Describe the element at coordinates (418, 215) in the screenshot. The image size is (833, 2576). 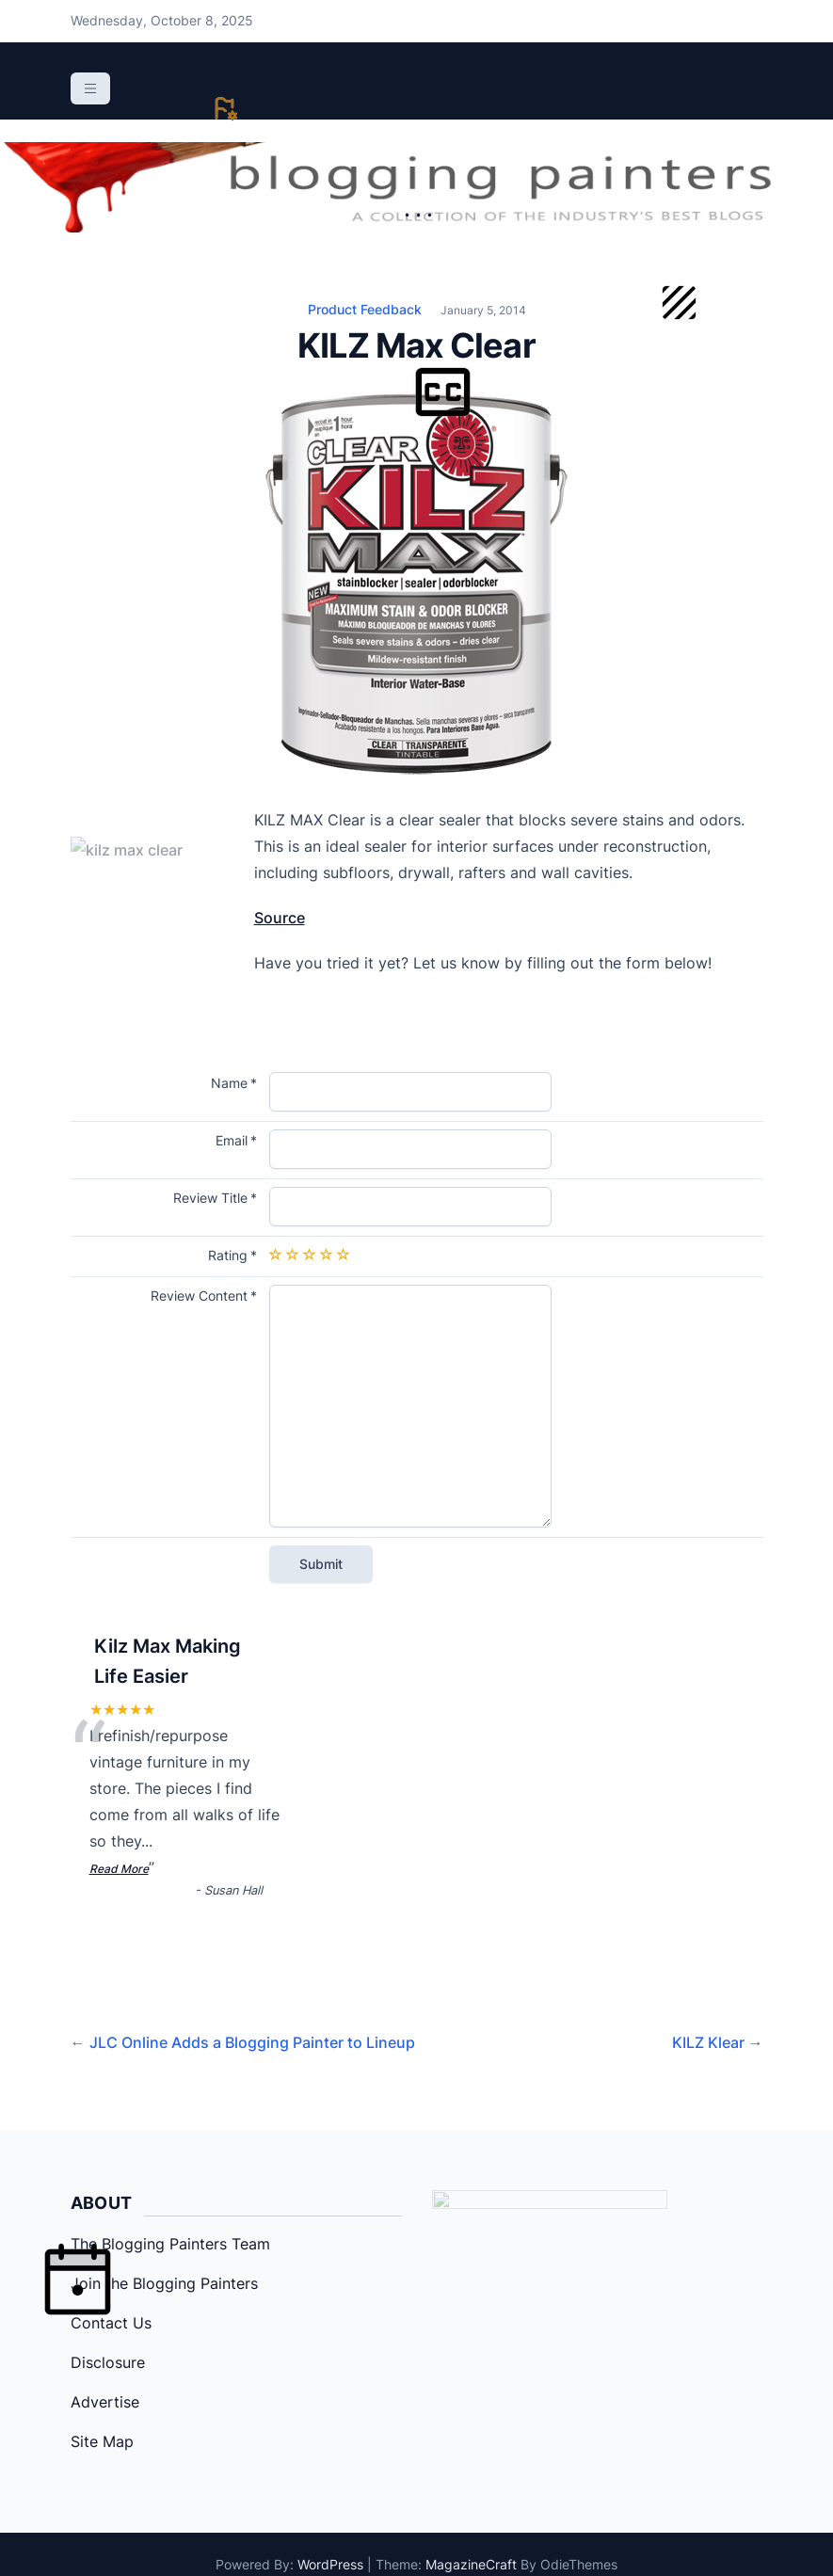
I see `access more options or actions` at that location.